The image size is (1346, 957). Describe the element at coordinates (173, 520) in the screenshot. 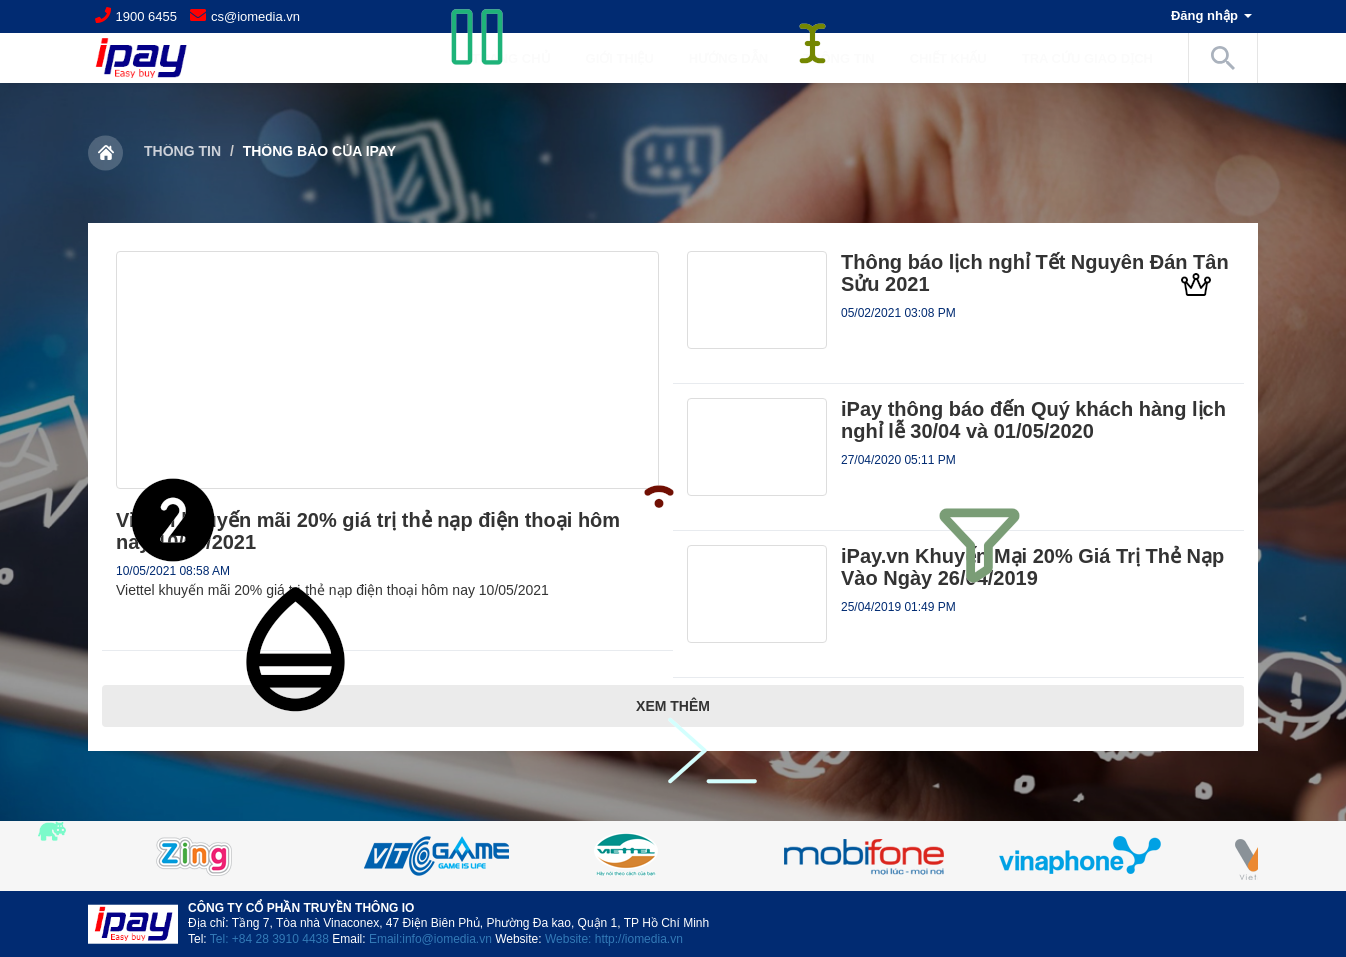

I see `indicates step two in a multi-step process` at that location.